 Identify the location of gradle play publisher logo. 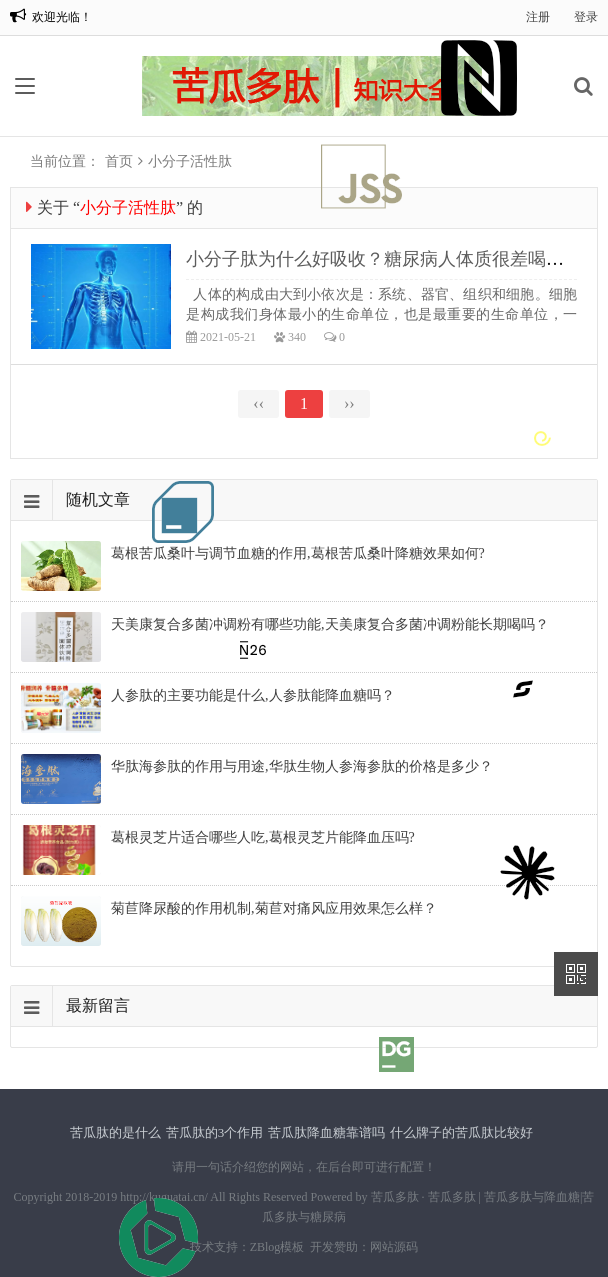
(158, 1237).